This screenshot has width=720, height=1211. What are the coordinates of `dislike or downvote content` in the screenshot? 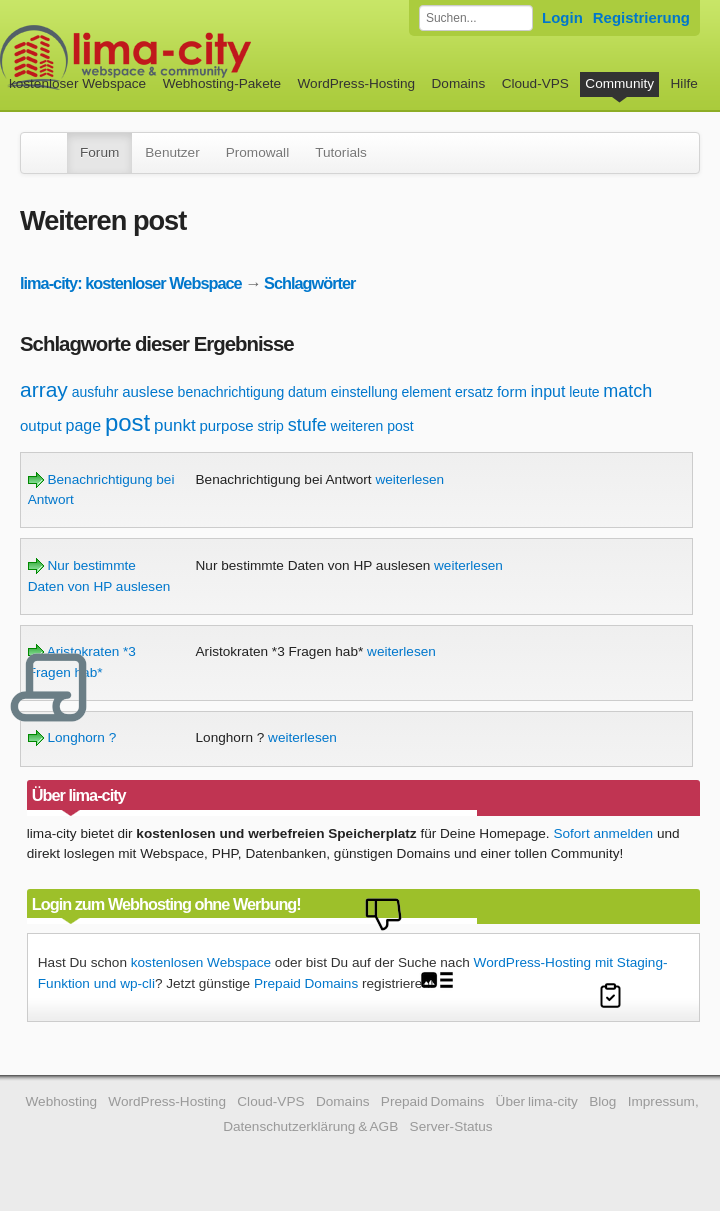 It's located at (383, 912).